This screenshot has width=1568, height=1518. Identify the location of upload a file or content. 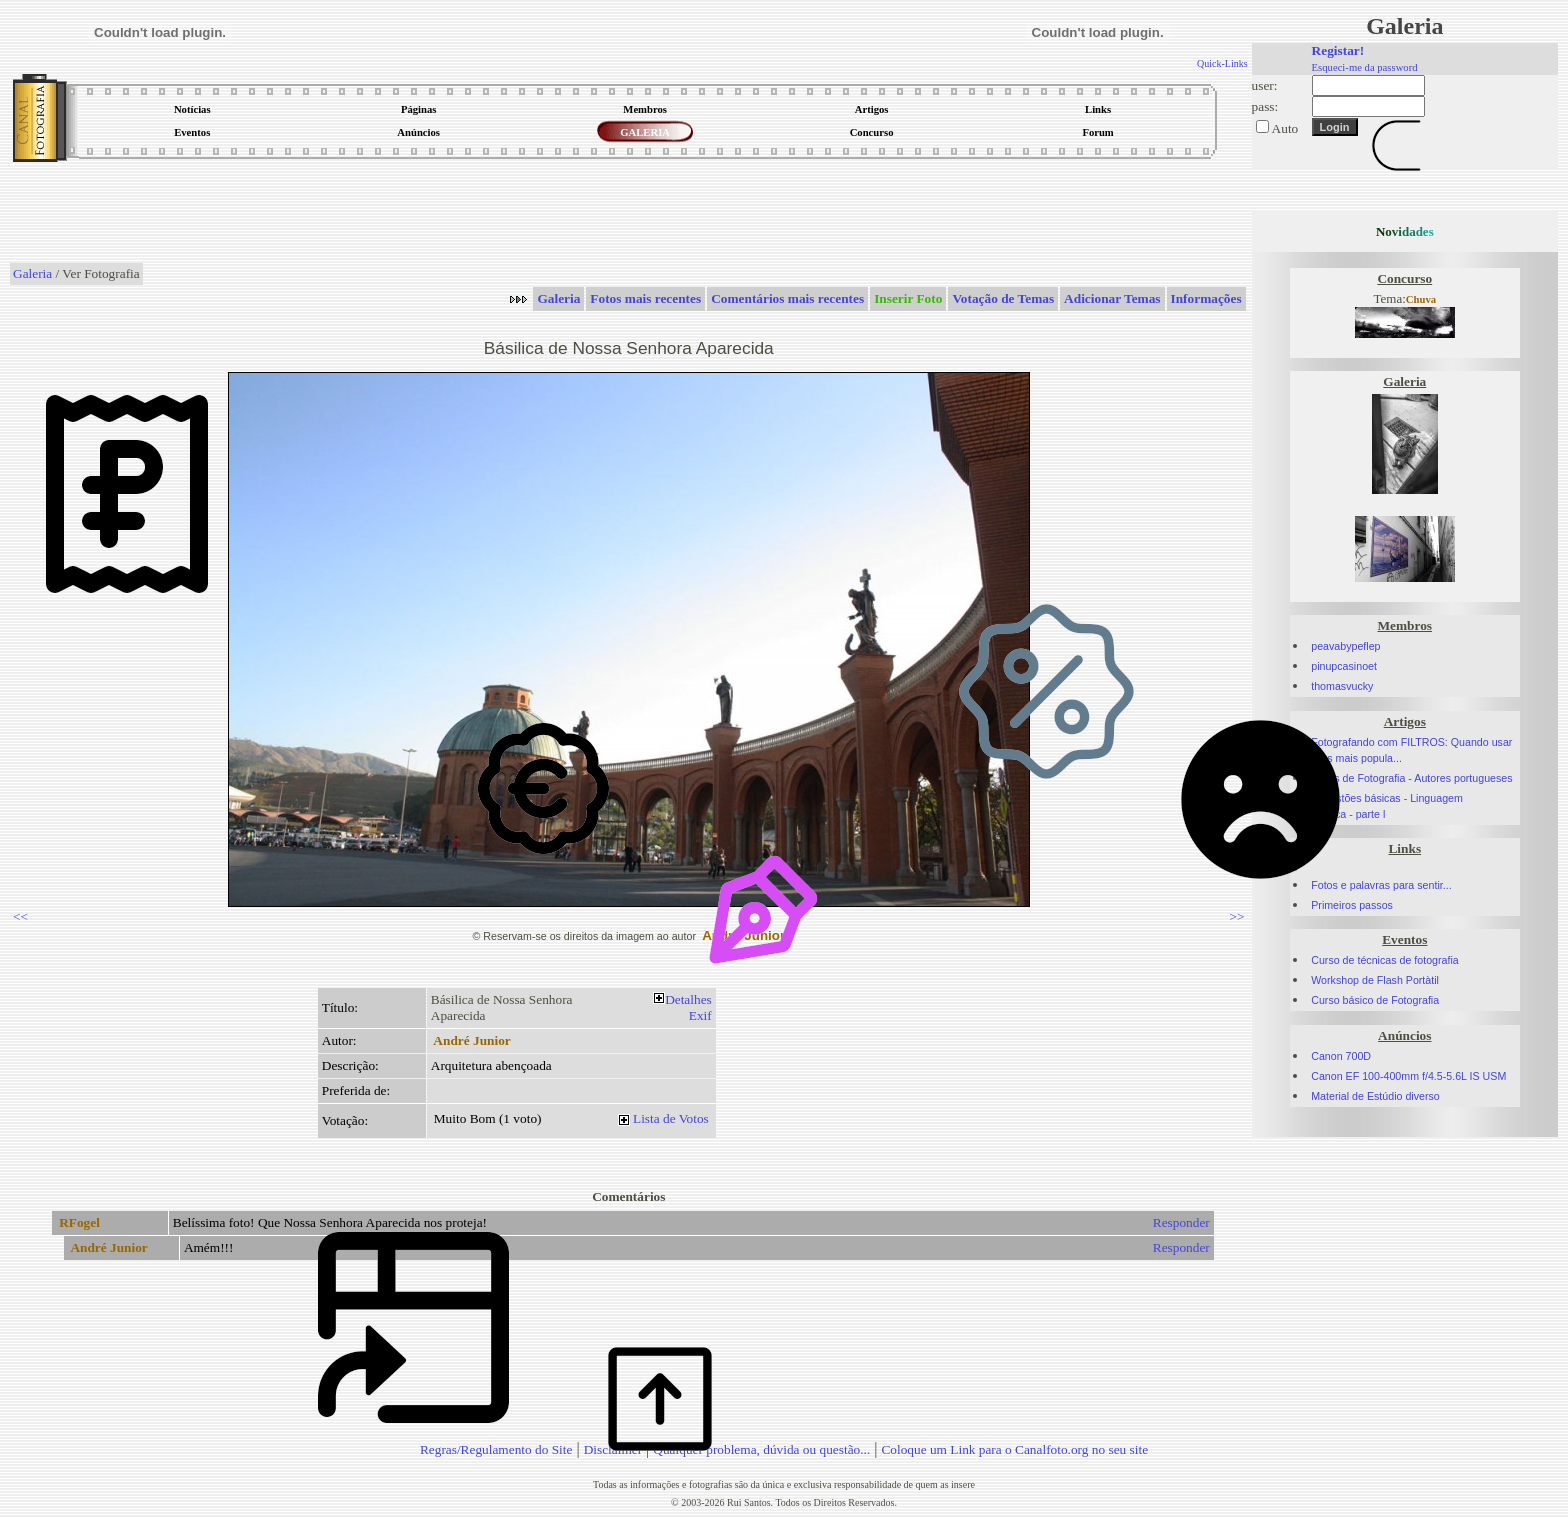
(660, 1399).